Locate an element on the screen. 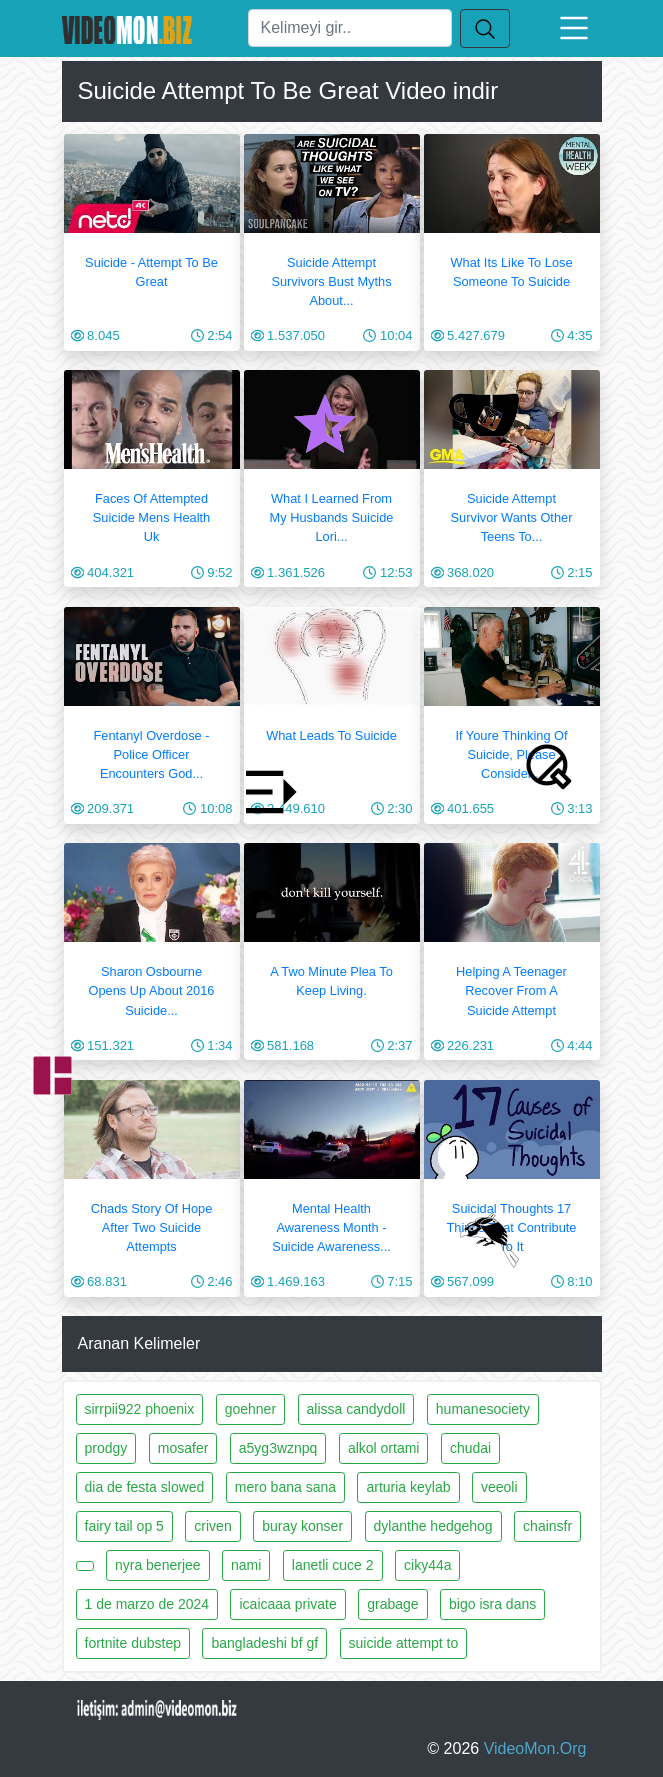 The width and height of the screenshot is (663, 1777). open gitea git repository is located at coordinates (484, 415).